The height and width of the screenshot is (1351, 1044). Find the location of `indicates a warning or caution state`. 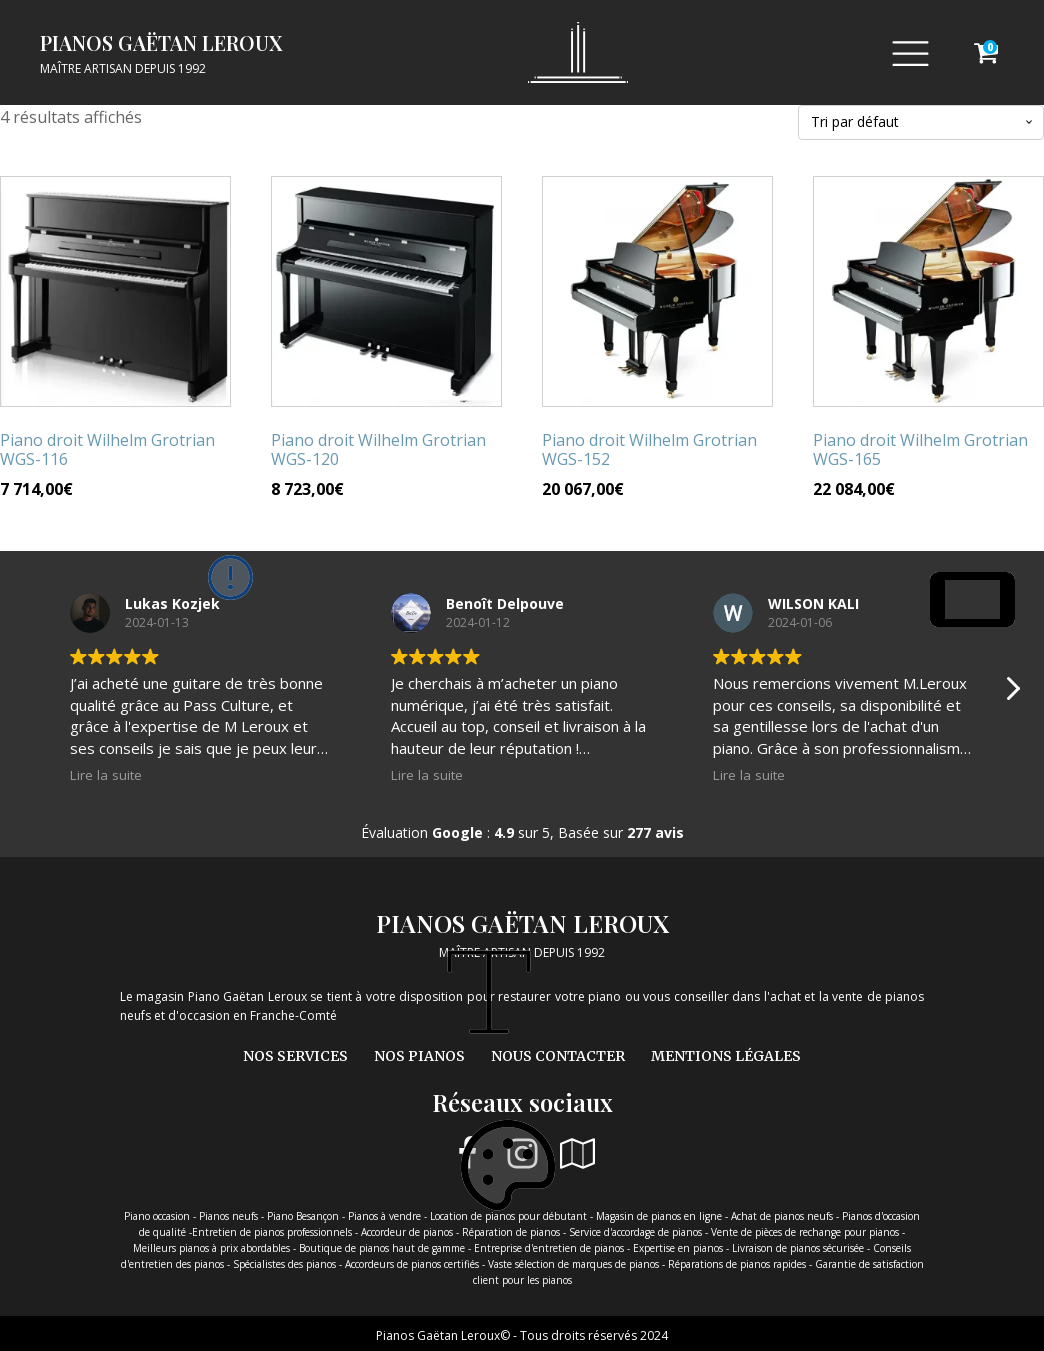

indicates a warning or caution state is located at coordinates (230, 577).